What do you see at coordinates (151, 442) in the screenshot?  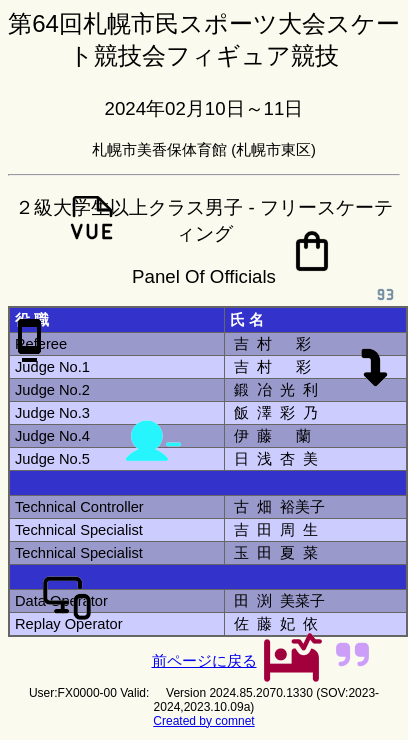 I see `remove a user or contact` at bounding box center [151, 442].